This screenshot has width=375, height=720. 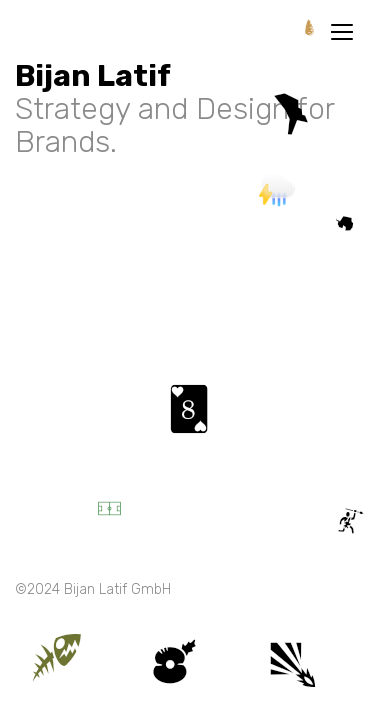 I want to click on select moldova as your country or region, so click(x=291, y=114).